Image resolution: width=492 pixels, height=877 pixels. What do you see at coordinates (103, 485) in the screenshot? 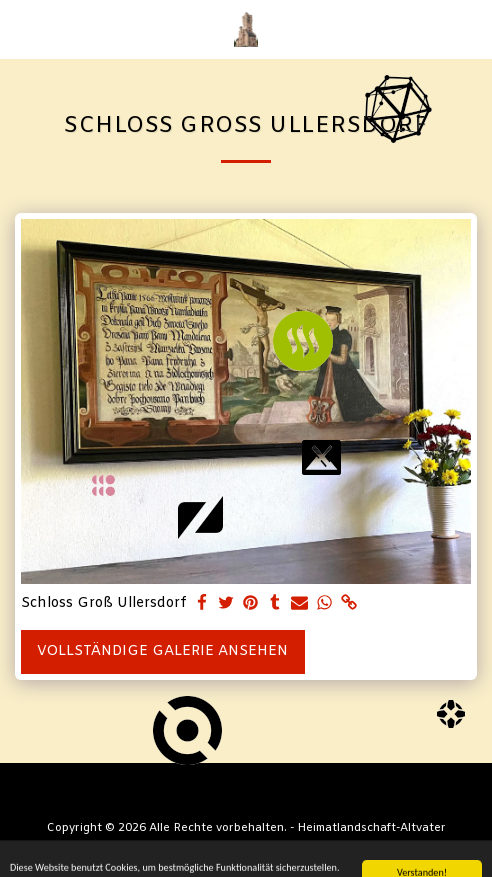
I see `openverse logo` at bounding box center [103, 485].